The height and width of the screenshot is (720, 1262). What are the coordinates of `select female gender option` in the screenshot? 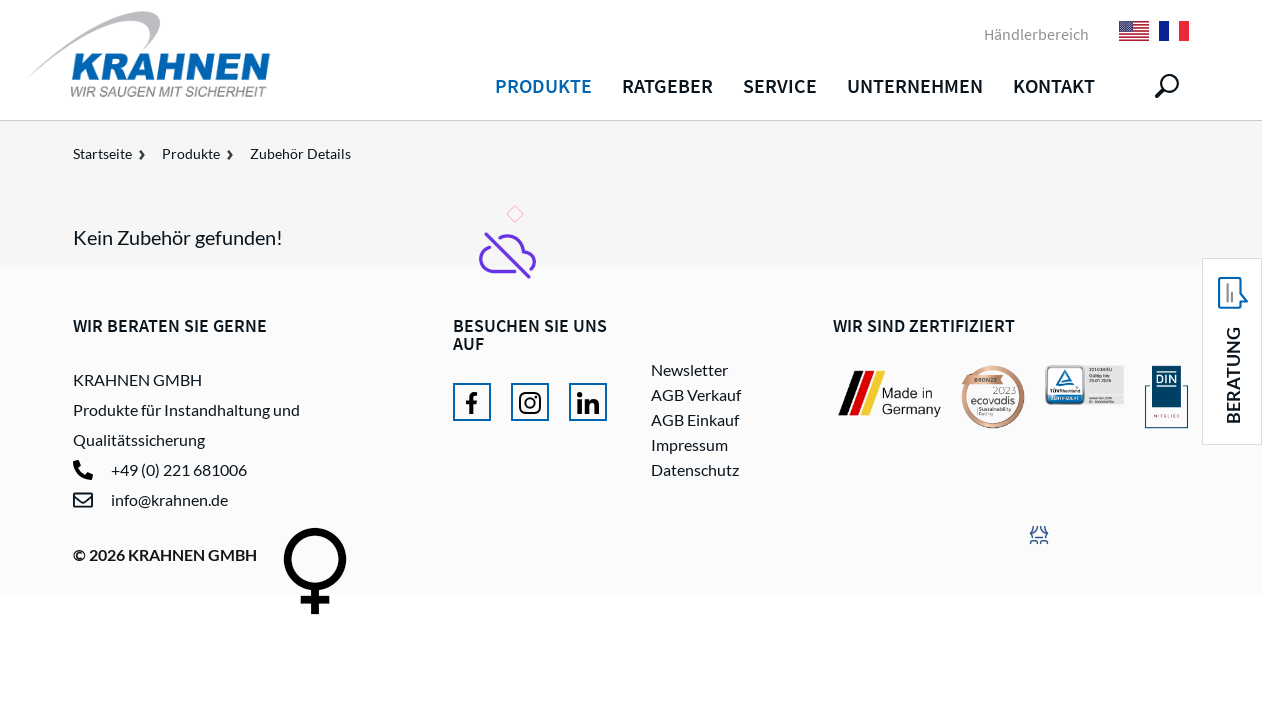 It's located at (315, 571).